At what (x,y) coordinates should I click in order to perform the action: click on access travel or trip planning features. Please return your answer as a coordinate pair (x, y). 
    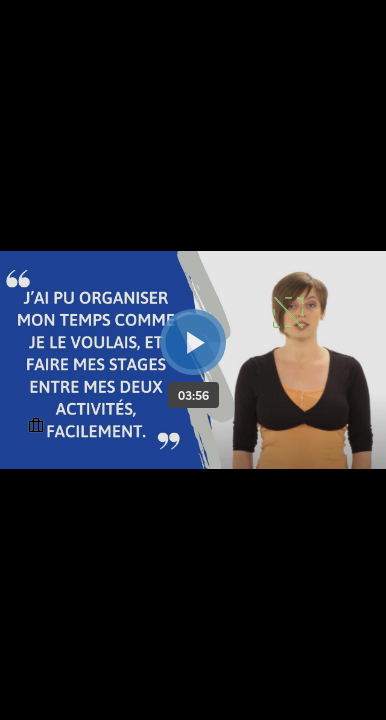
    Looking at the image, I should click on (36, 426).